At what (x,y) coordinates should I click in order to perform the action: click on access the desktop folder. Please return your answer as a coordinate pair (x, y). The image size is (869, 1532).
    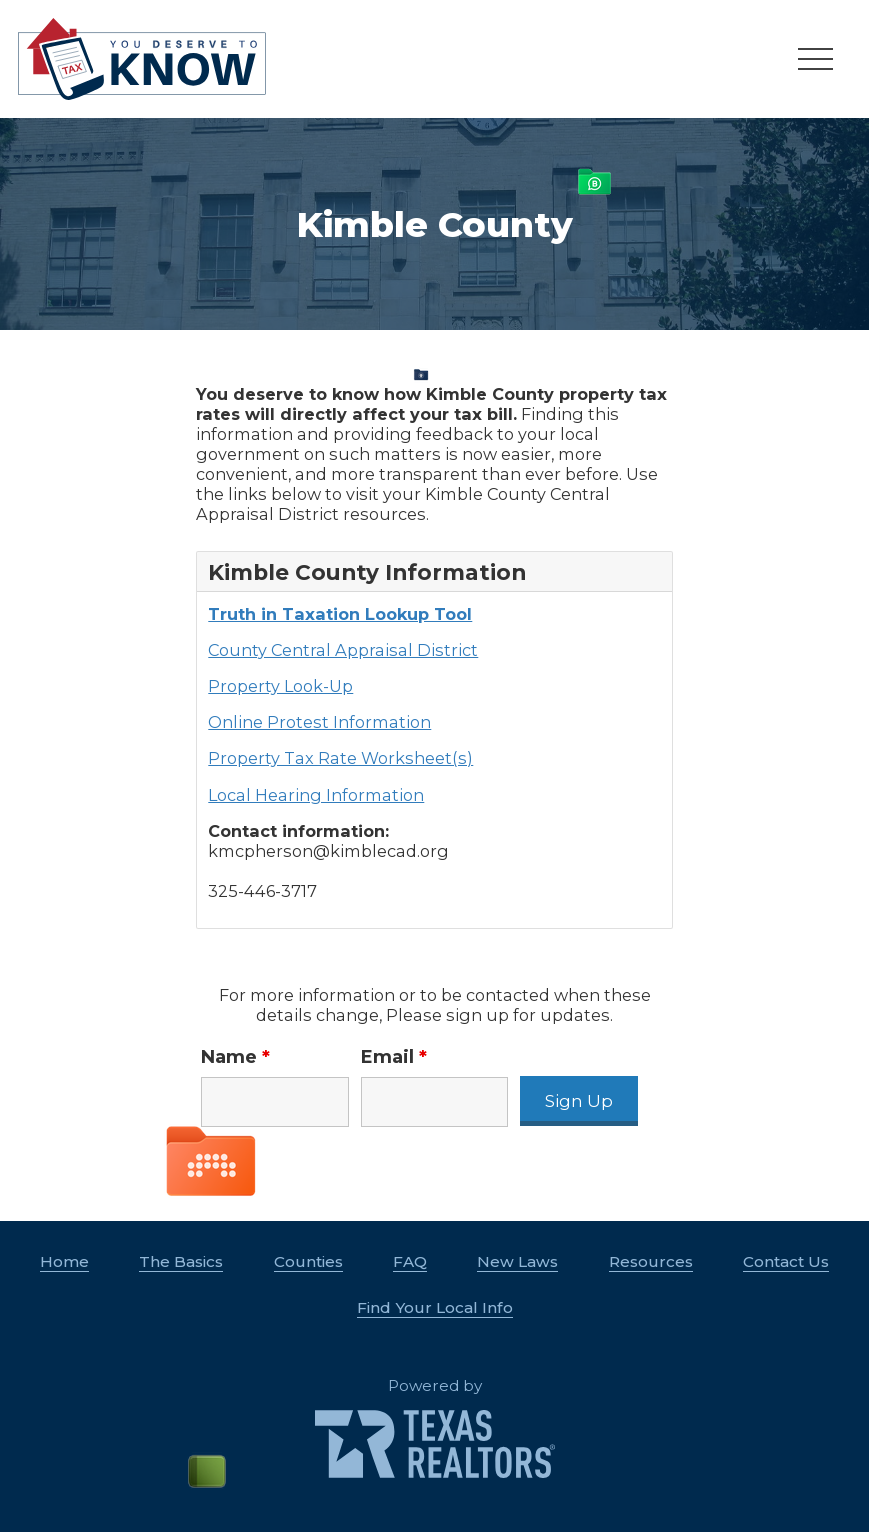
    Looking at the image, I should click on (207, 1470).